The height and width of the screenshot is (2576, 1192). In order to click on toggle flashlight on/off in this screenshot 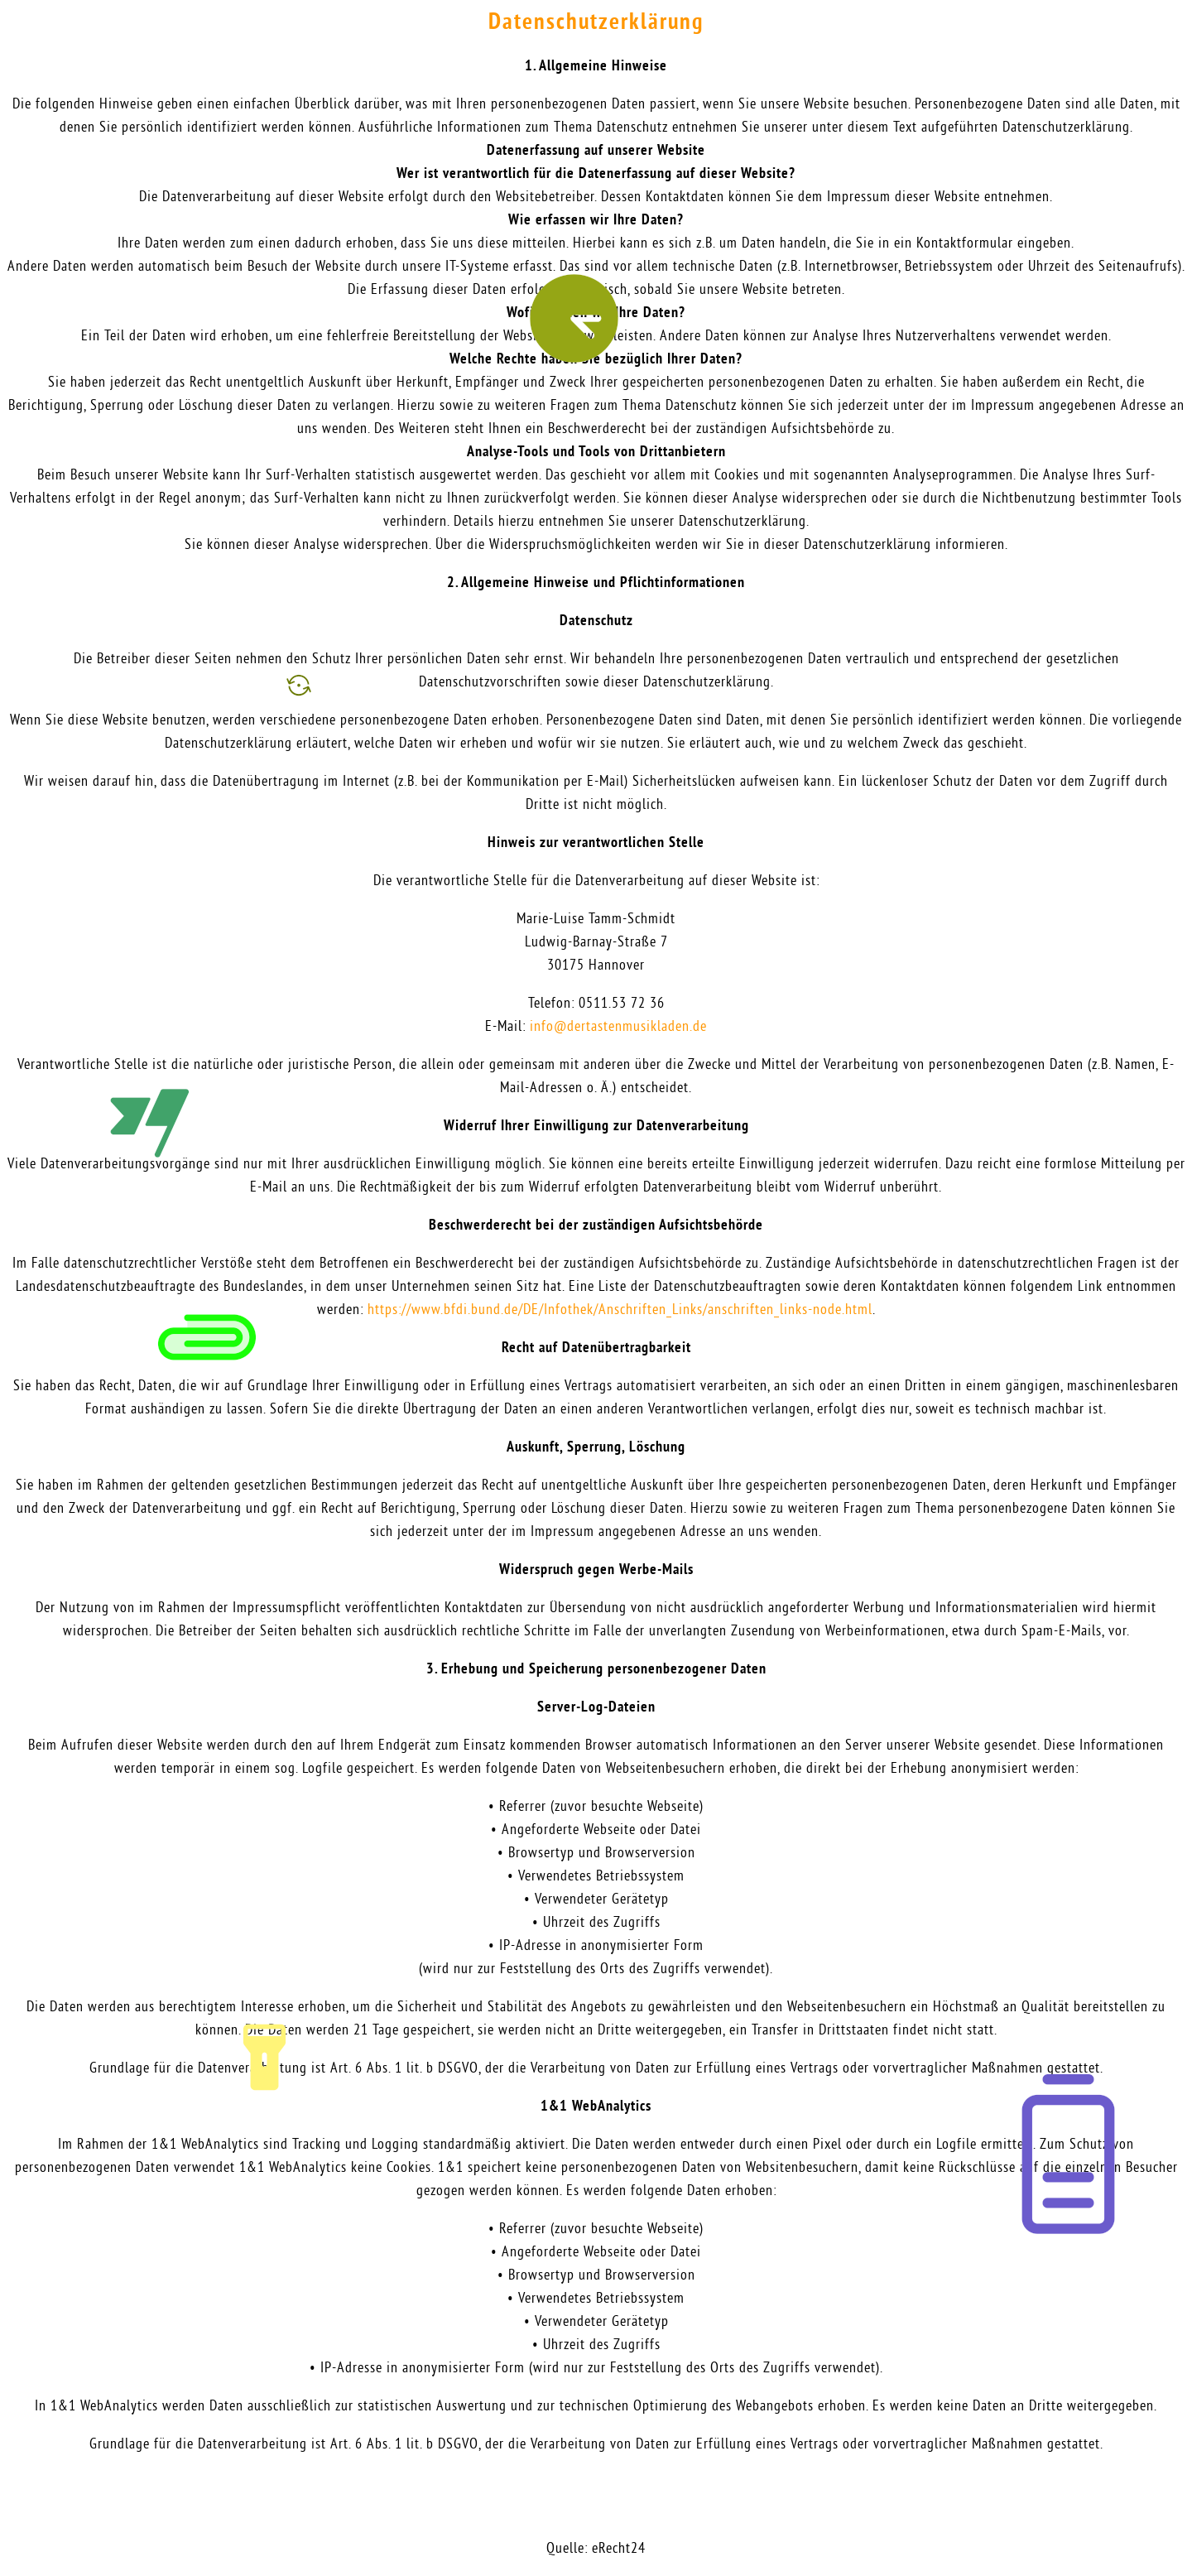, I will do `click(264, 2057)`.